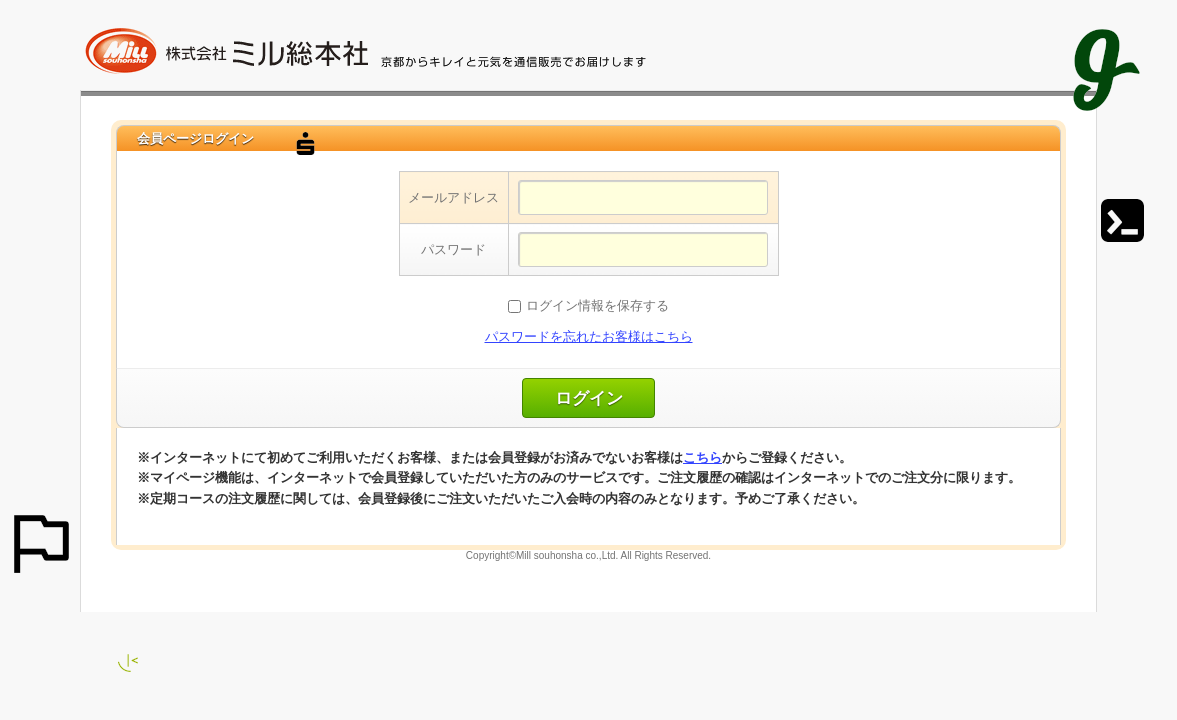 Image resolution: width=1177 pixels, height=720 pixels. I want to click on flag an item for review or attention, so click(41, 542).